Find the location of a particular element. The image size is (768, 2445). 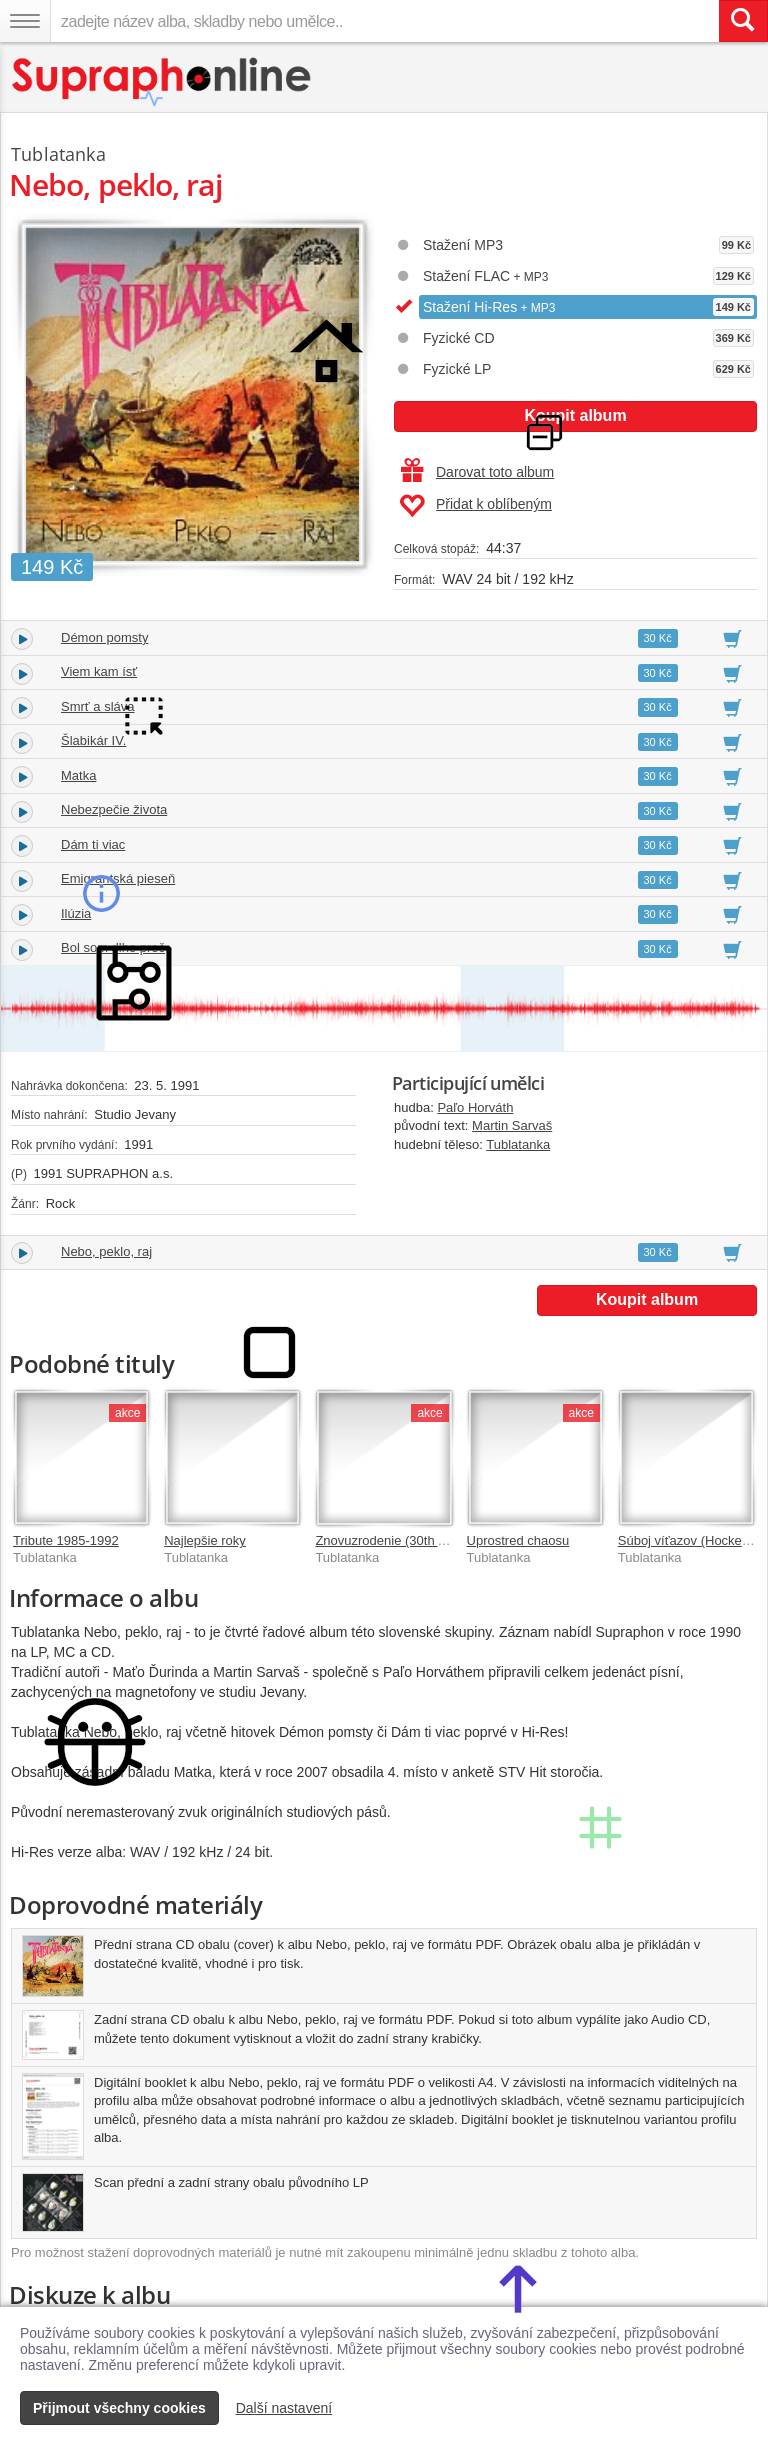

report a bug or issue is located at coordinates (95, 1742).